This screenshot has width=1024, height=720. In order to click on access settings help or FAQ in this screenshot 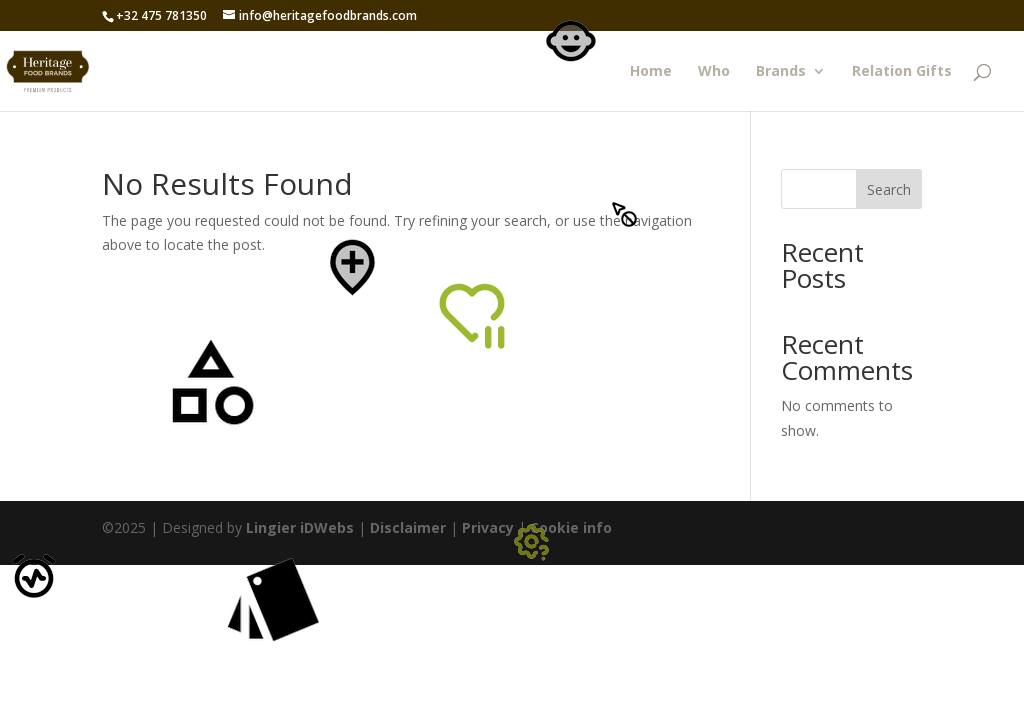, I will do `click(531, 541)`.